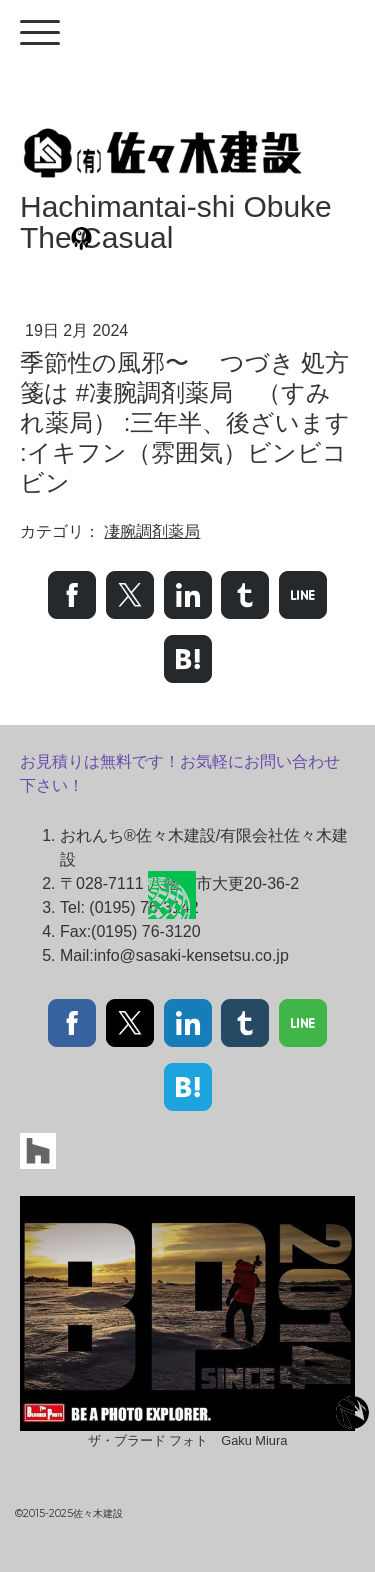 The height and width of the screenshot is (1572, 375). Describe the element at coordinates (172, 895) in the screenshot. I see `united airlines app or website` at that location.